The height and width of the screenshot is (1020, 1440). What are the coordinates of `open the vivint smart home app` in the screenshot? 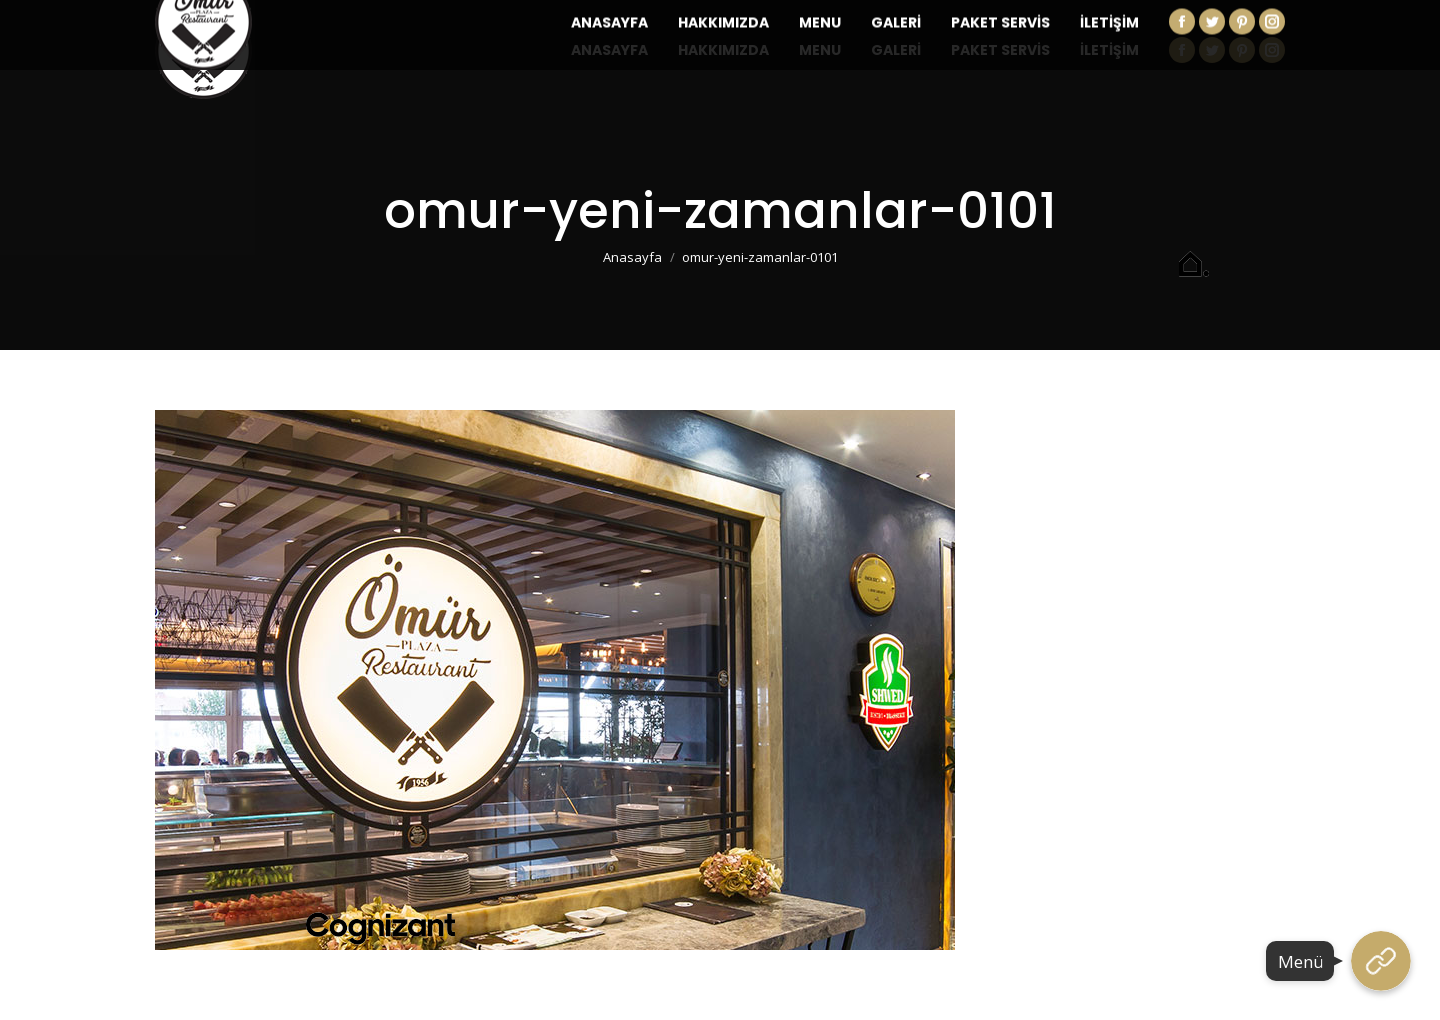 It's located at (1194, 264).